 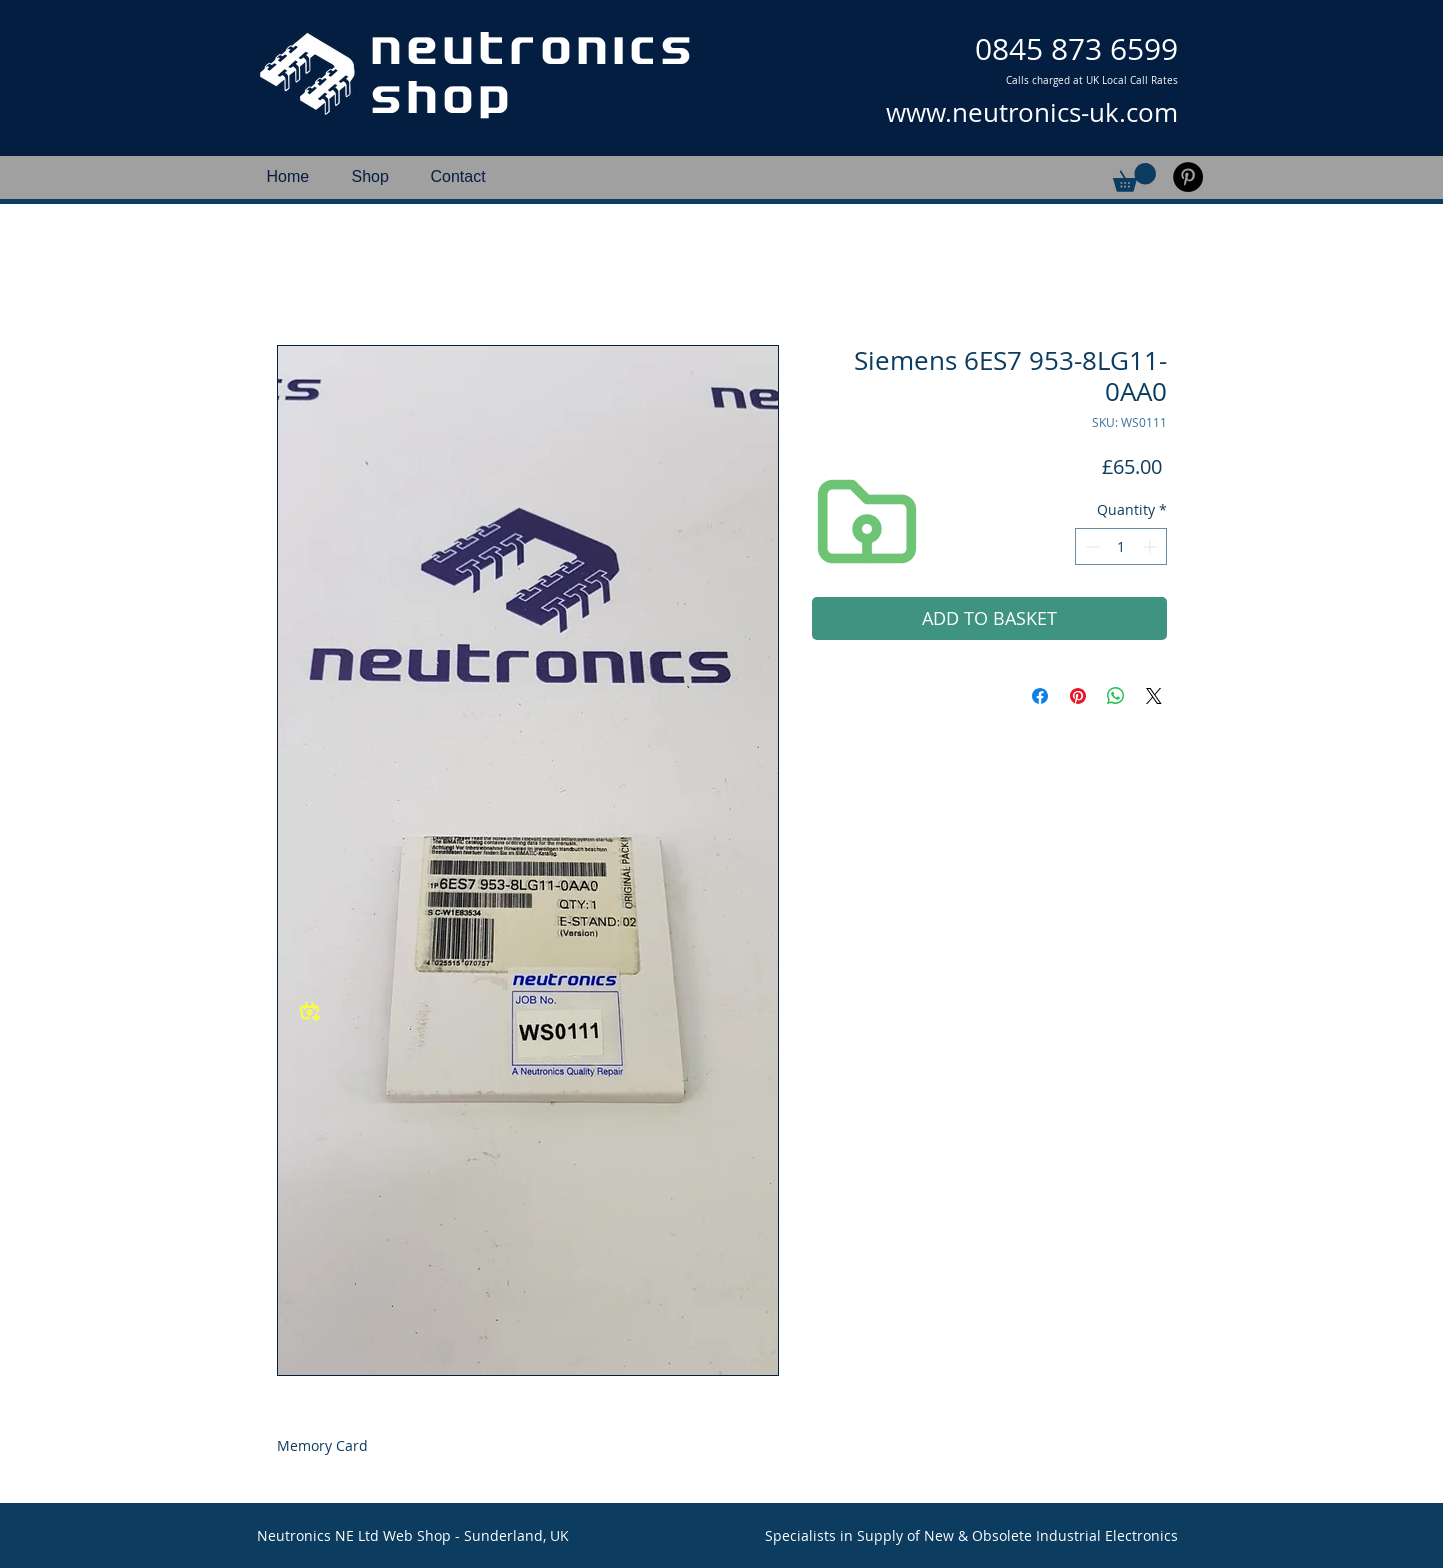 I want to click on download items from your shopping basket, so click(x=309, y=1010).